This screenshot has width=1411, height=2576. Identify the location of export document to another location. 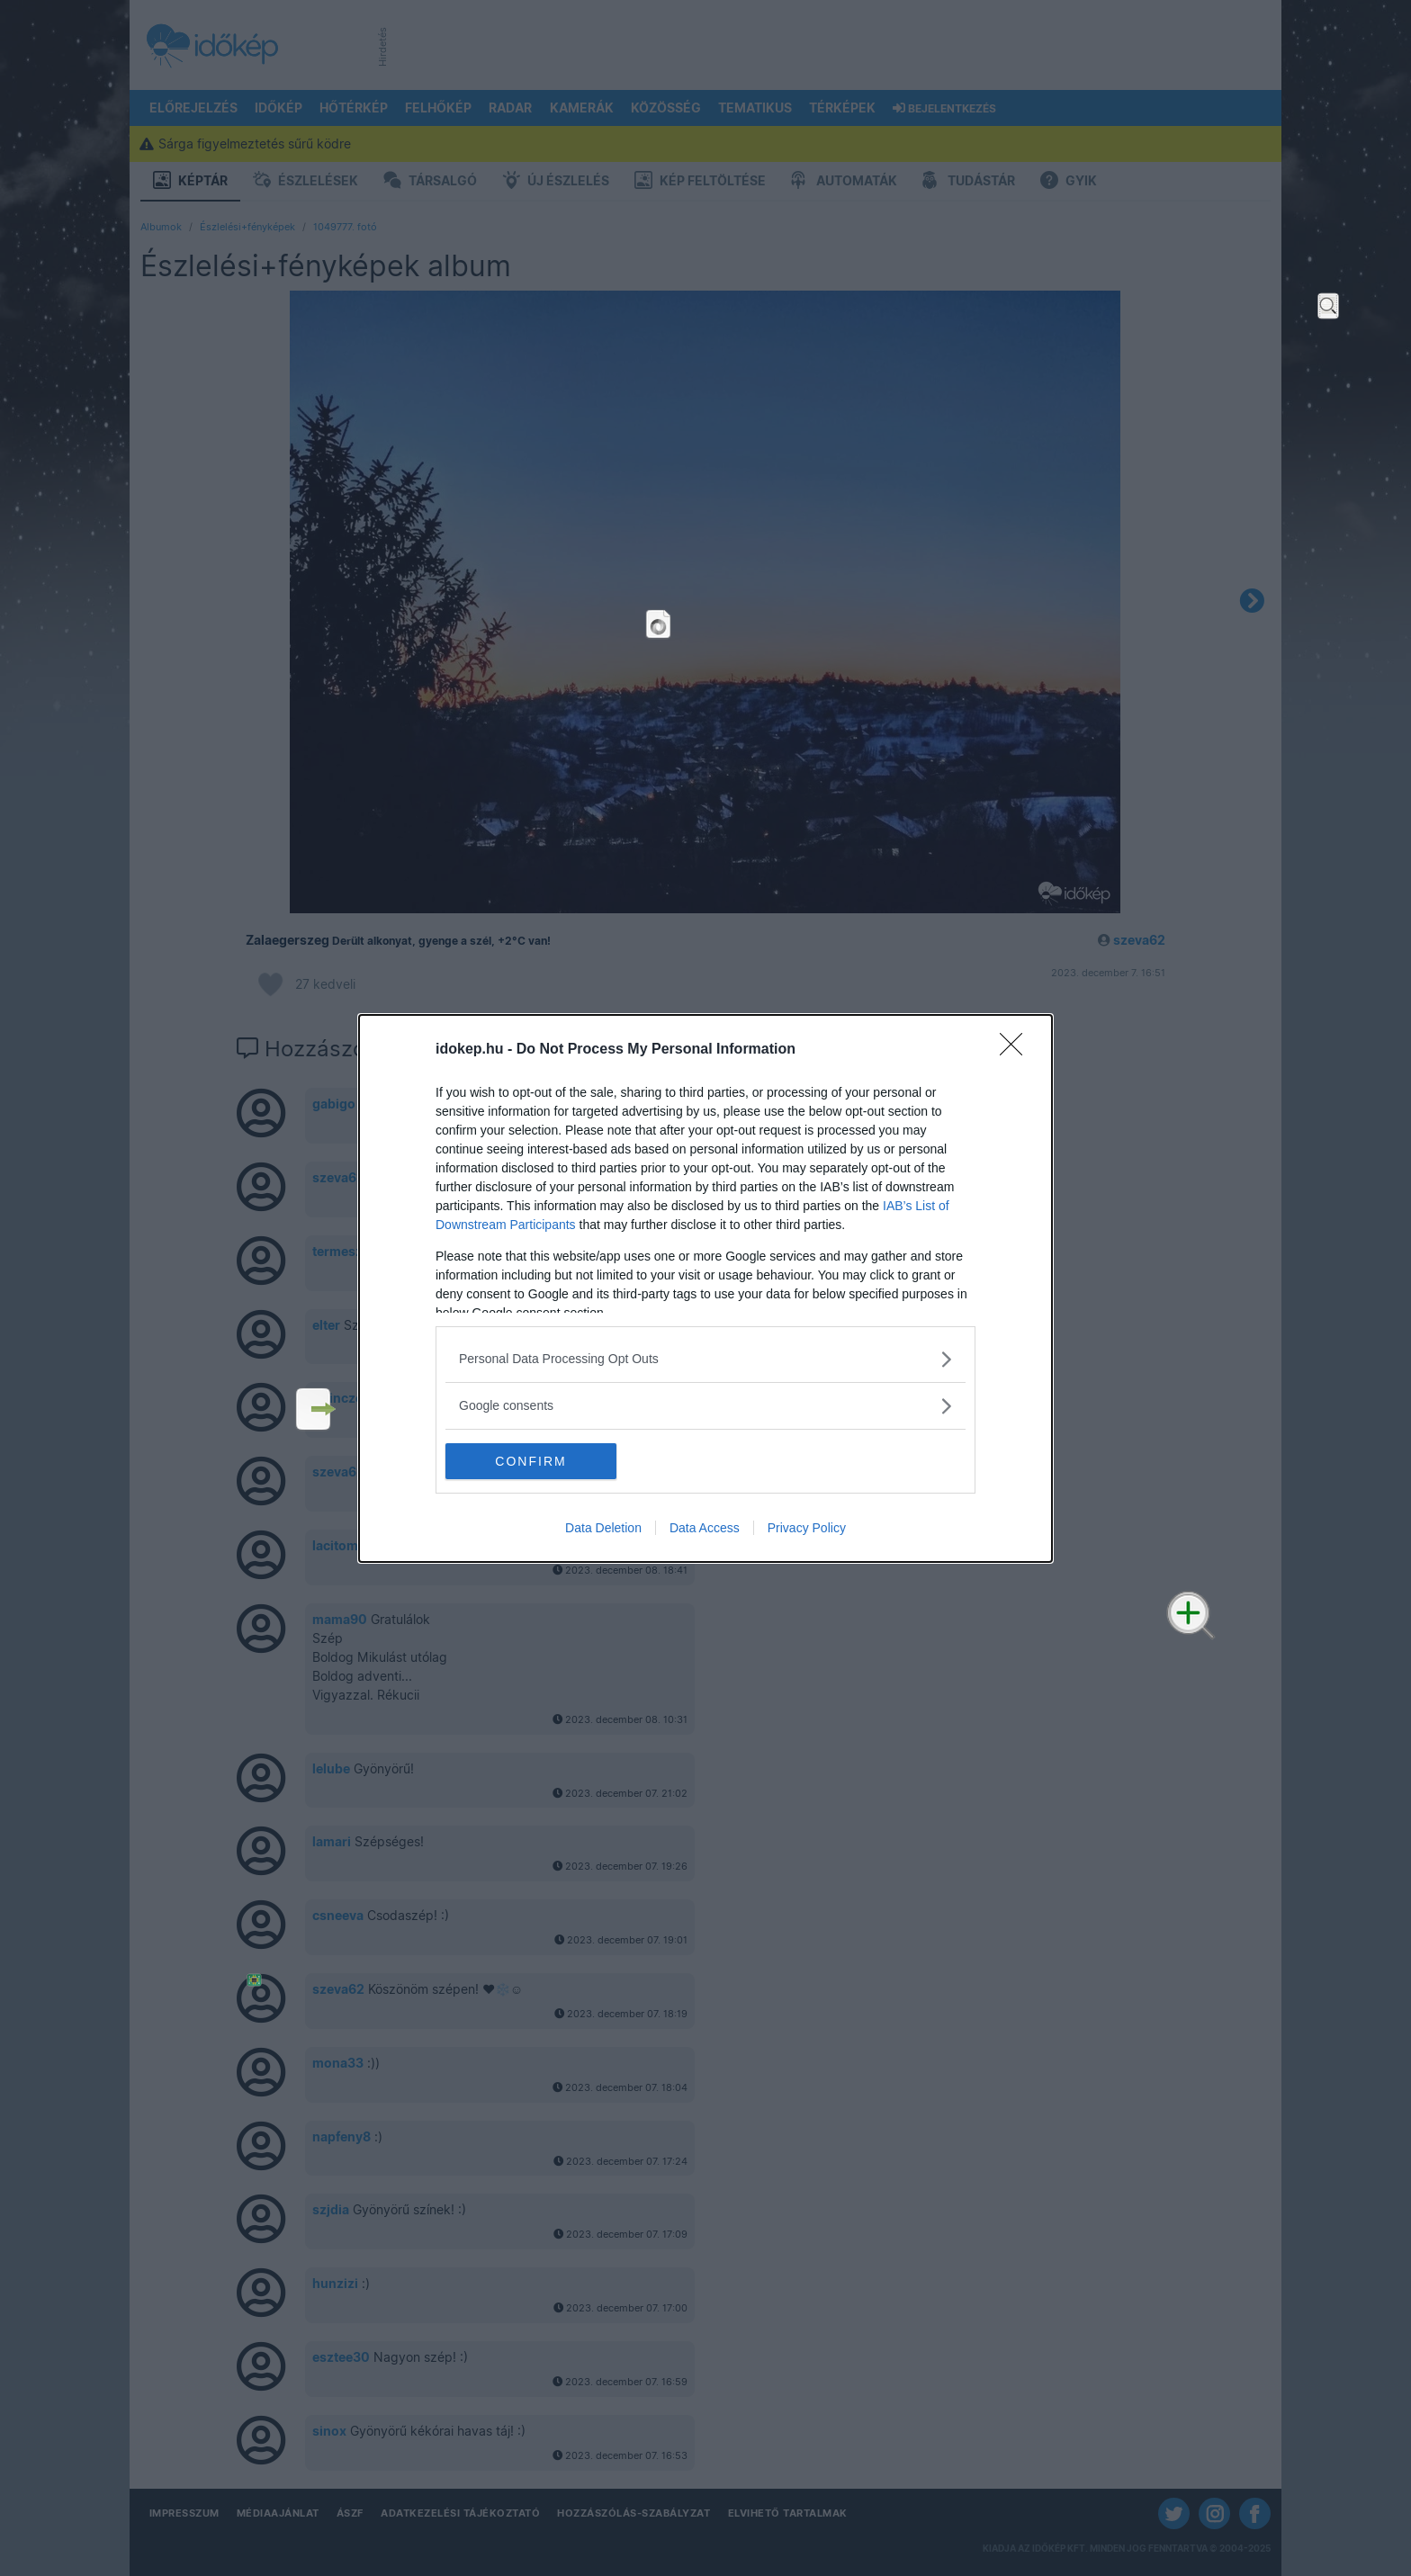
(313, 1409).